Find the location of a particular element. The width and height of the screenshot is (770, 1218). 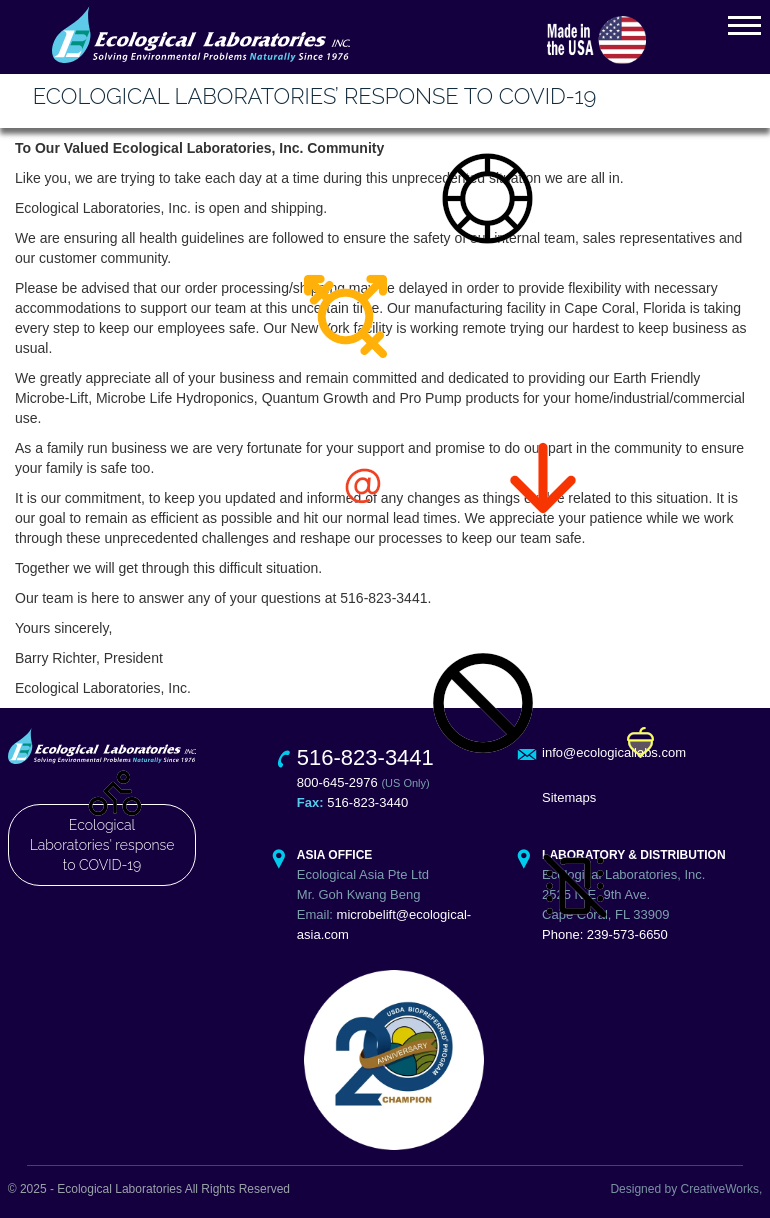

access cycling or bike-related features is located at coordinates (115, 795).